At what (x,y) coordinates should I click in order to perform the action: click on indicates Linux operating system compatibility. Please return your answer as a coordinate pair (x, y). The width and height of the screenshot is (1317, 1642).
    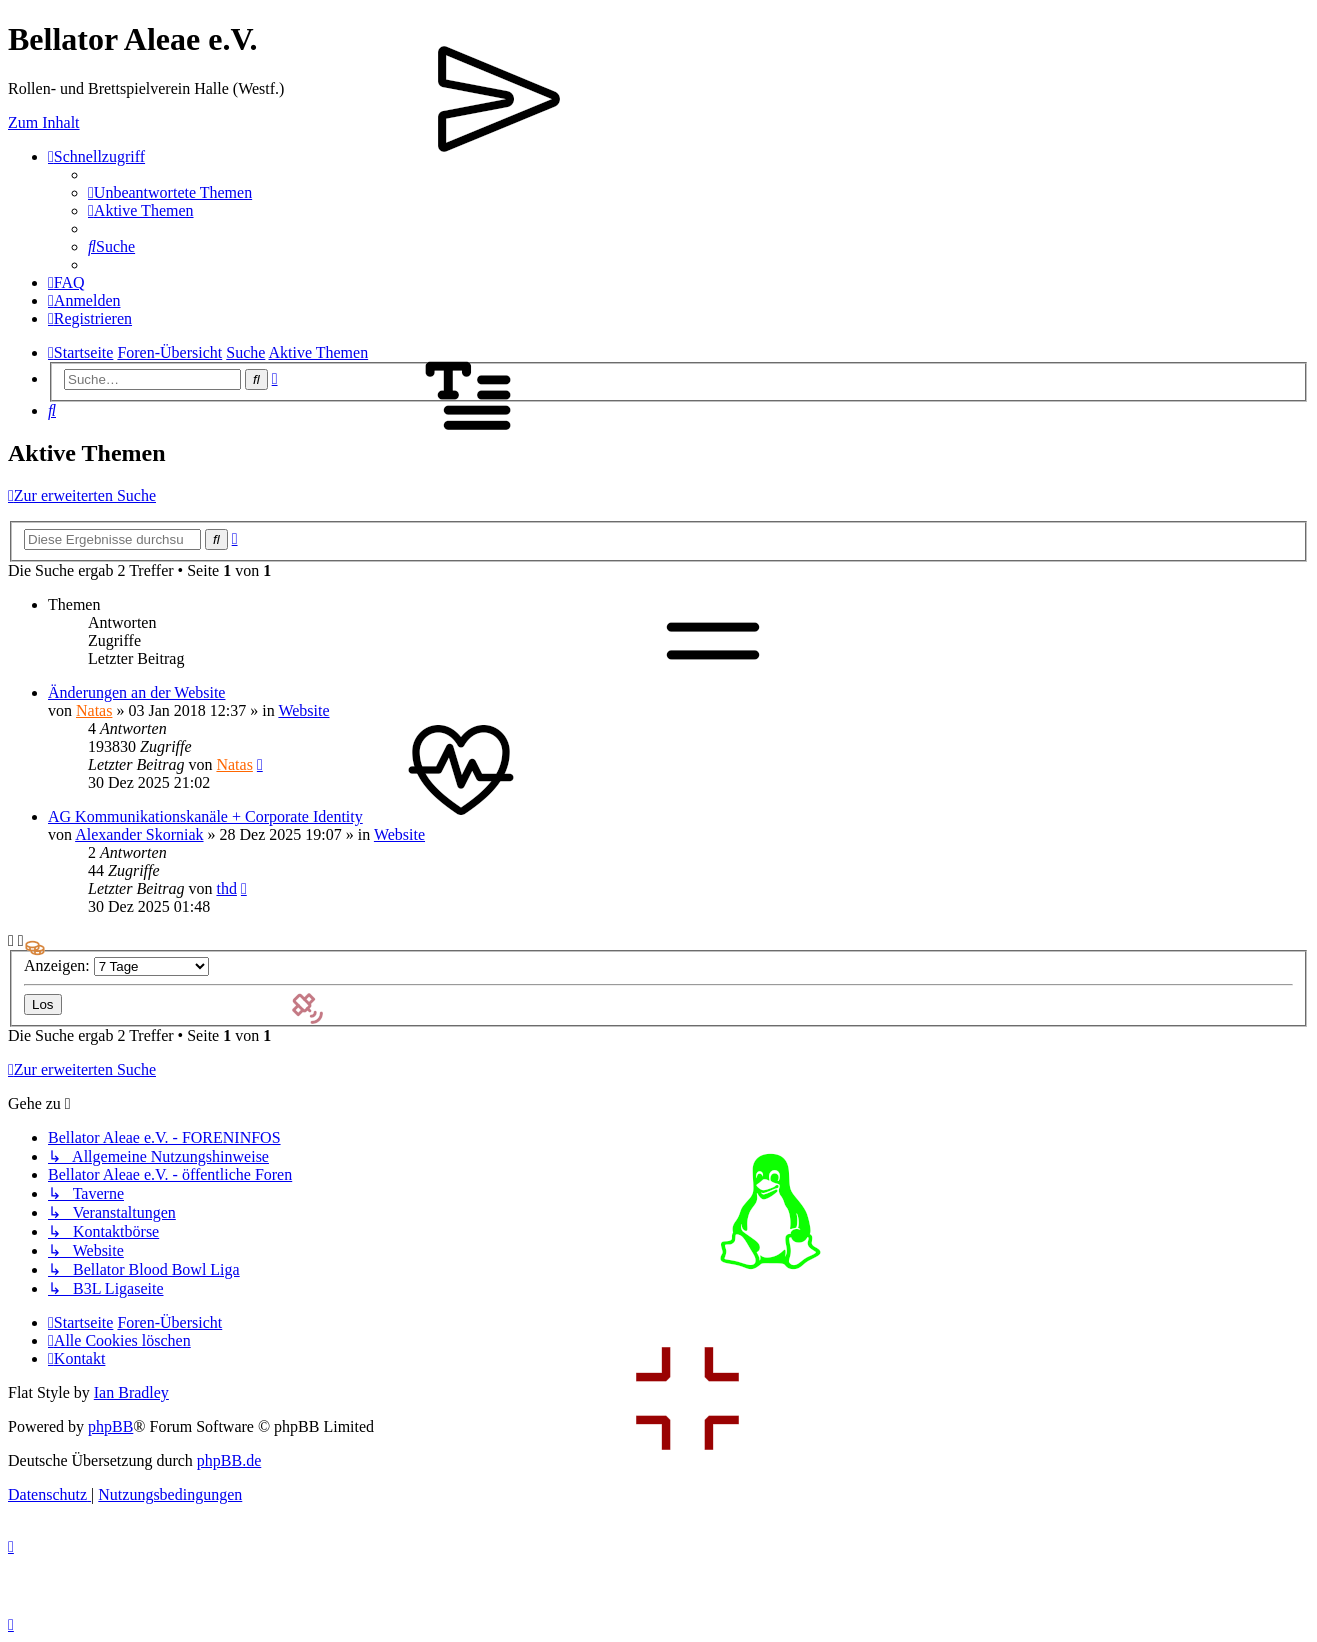
    Looking at the image, I should click on (770, 1211).